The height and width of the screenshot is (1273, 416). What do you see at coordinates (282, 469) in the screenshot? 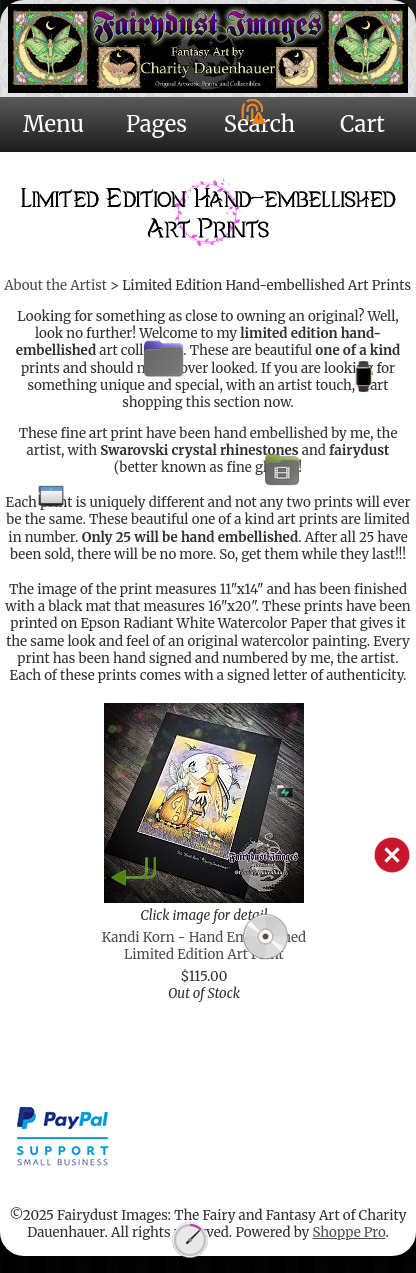
I see `open your videos folder` at bounding box center [282, 469].